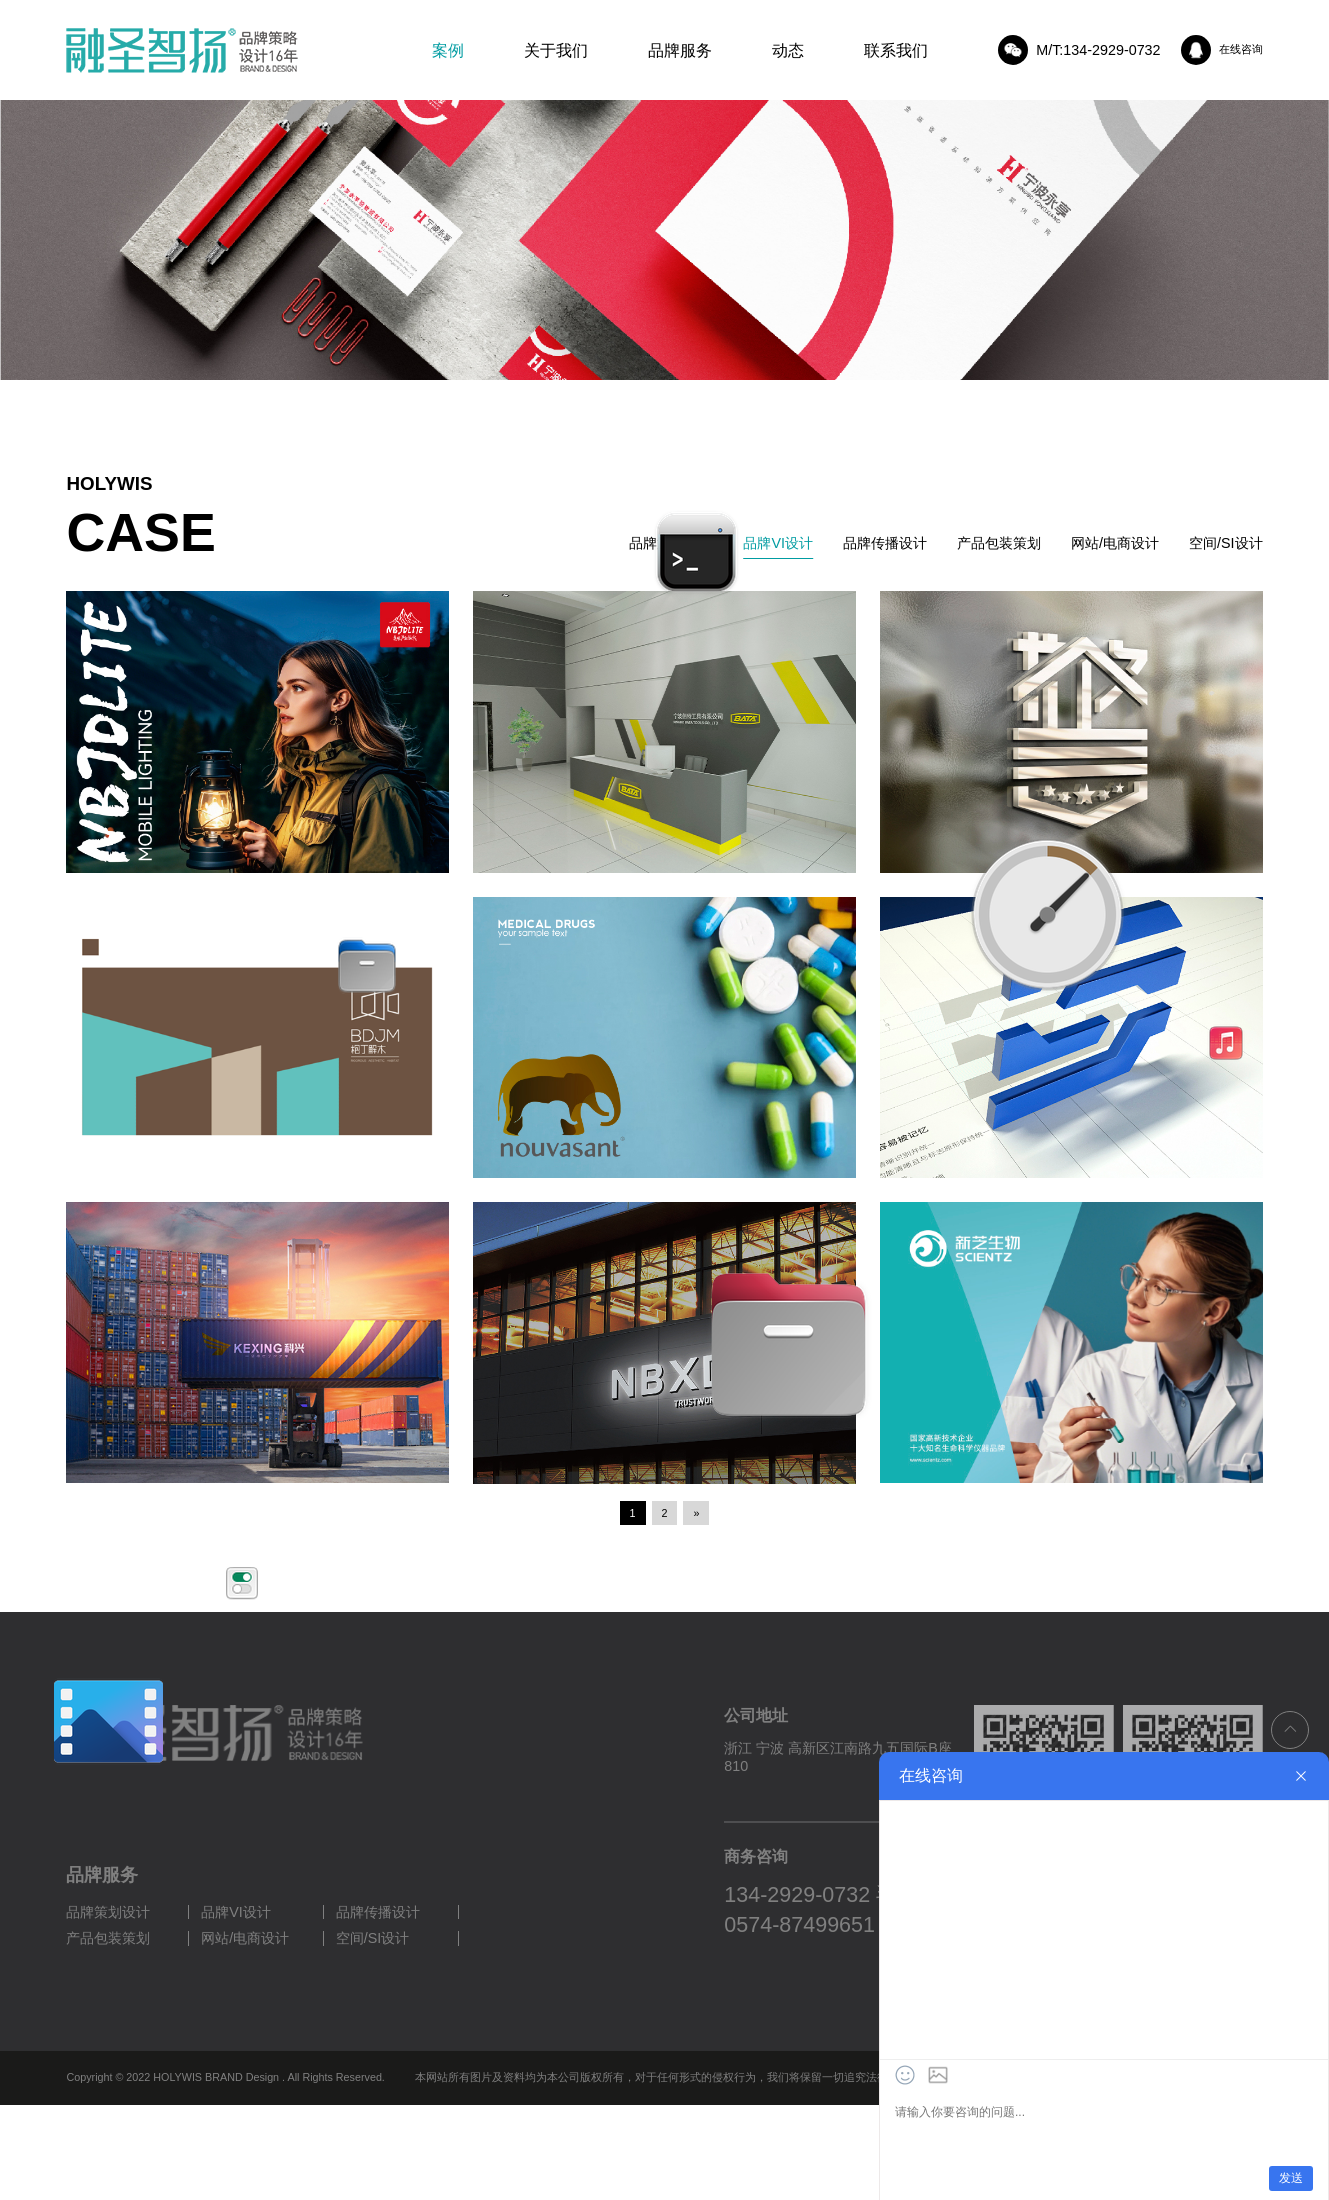  What do you see at coordinates (108, 1721) in the screenshot?
I see `open the video editor app` at bounding box center [108, 1721].